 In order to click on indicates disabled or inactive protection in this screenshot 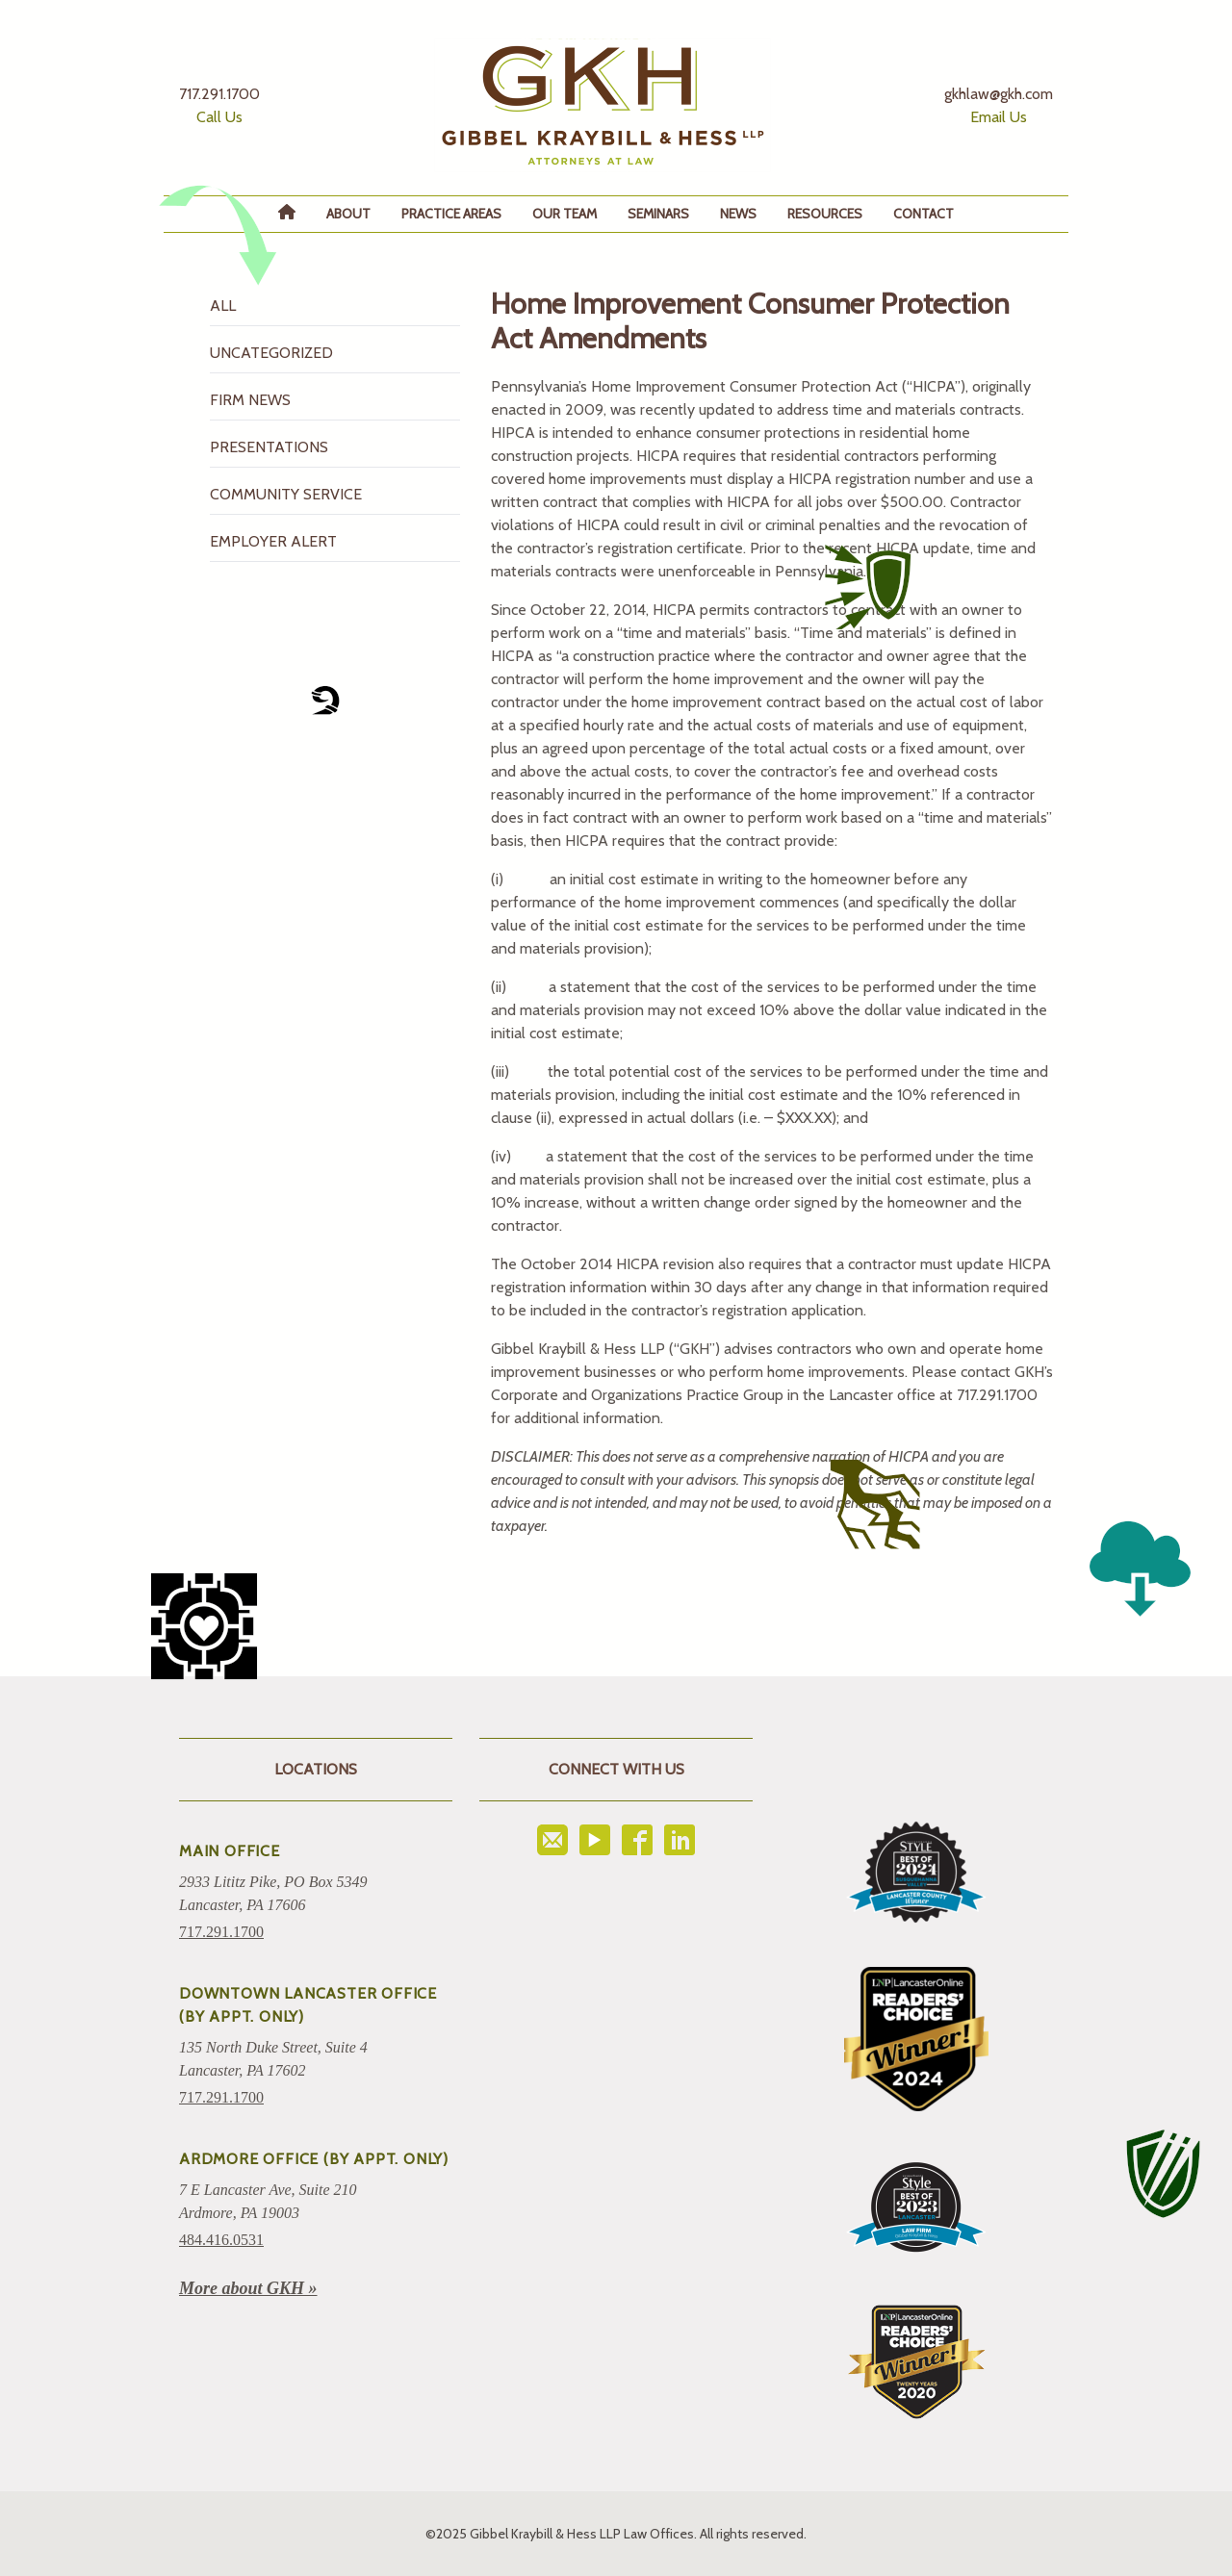, I will do `click(1163, 2173)`.